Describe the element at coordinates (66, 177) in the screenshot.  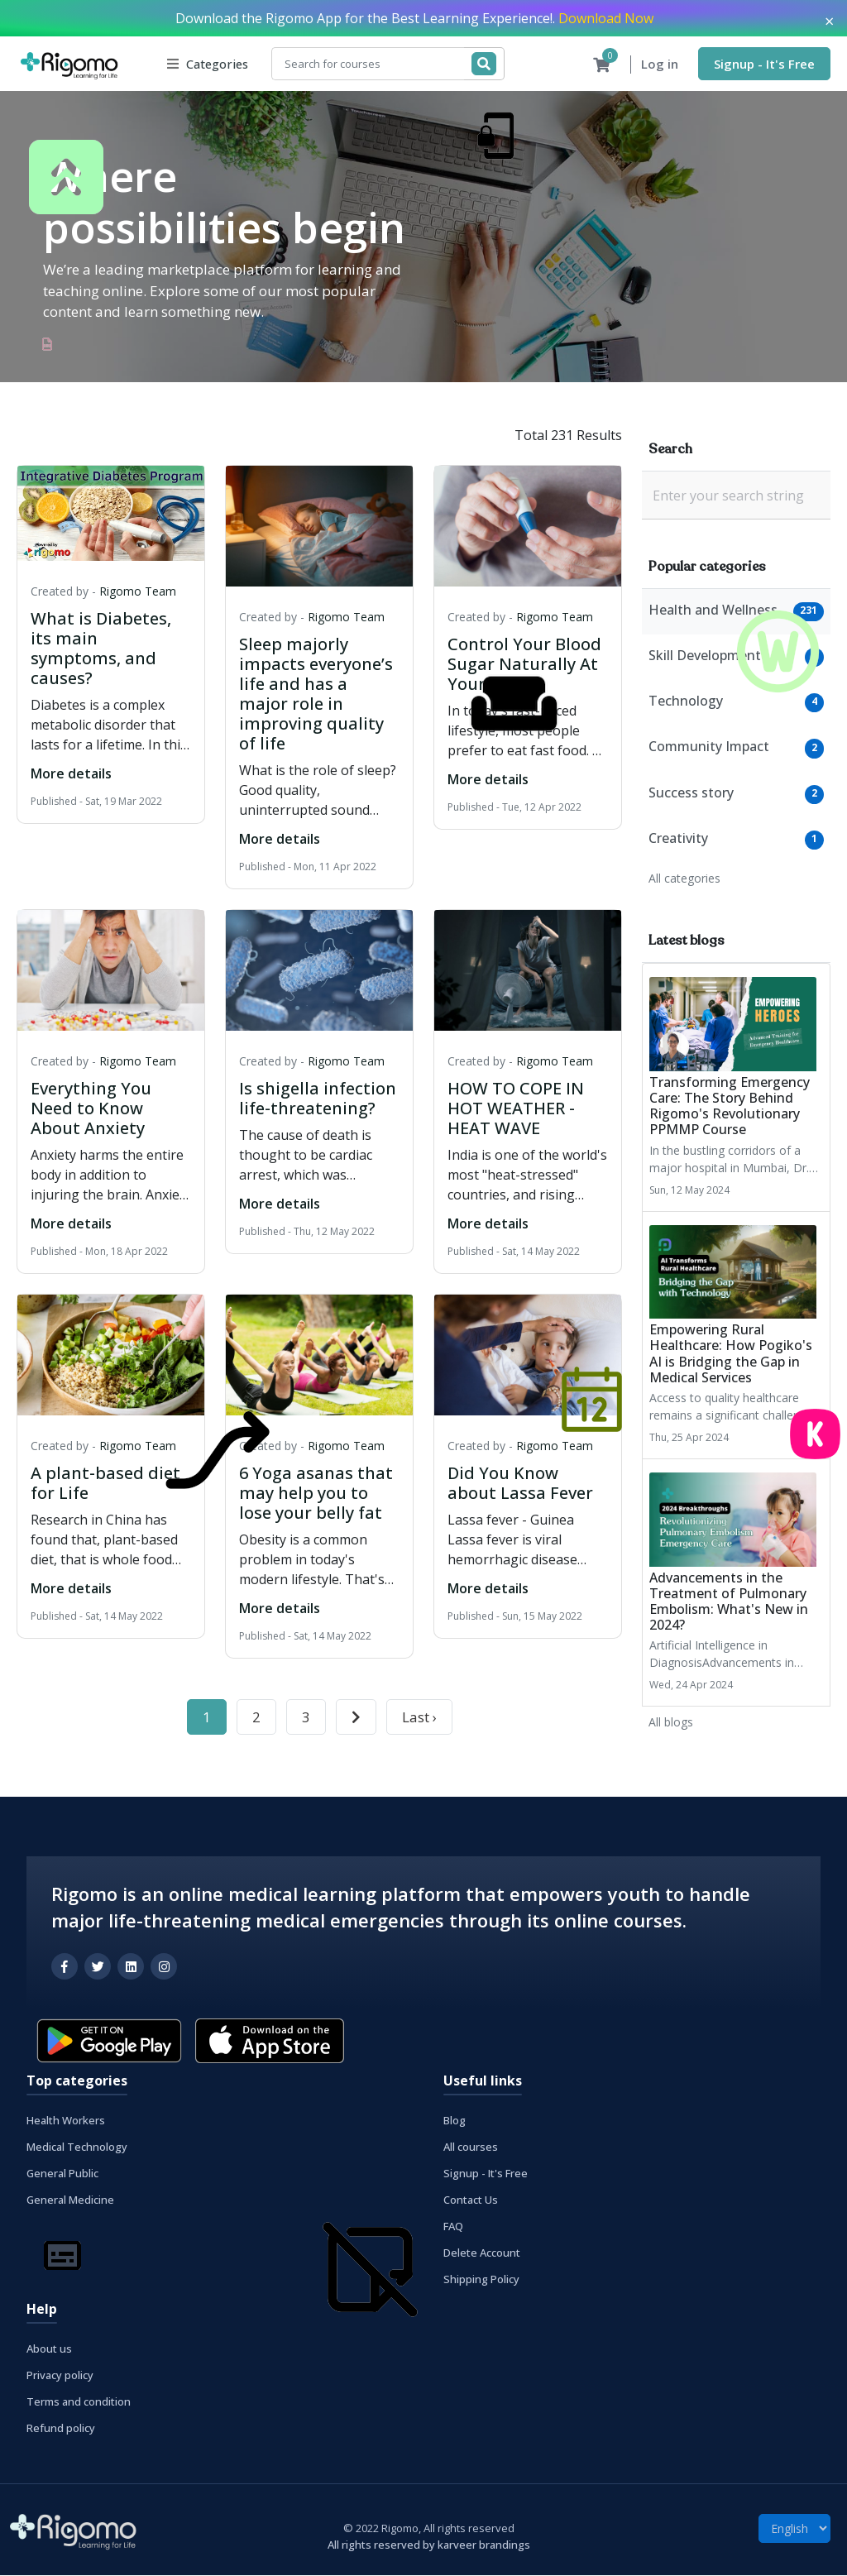
I see `scroll to top of page` at that location.